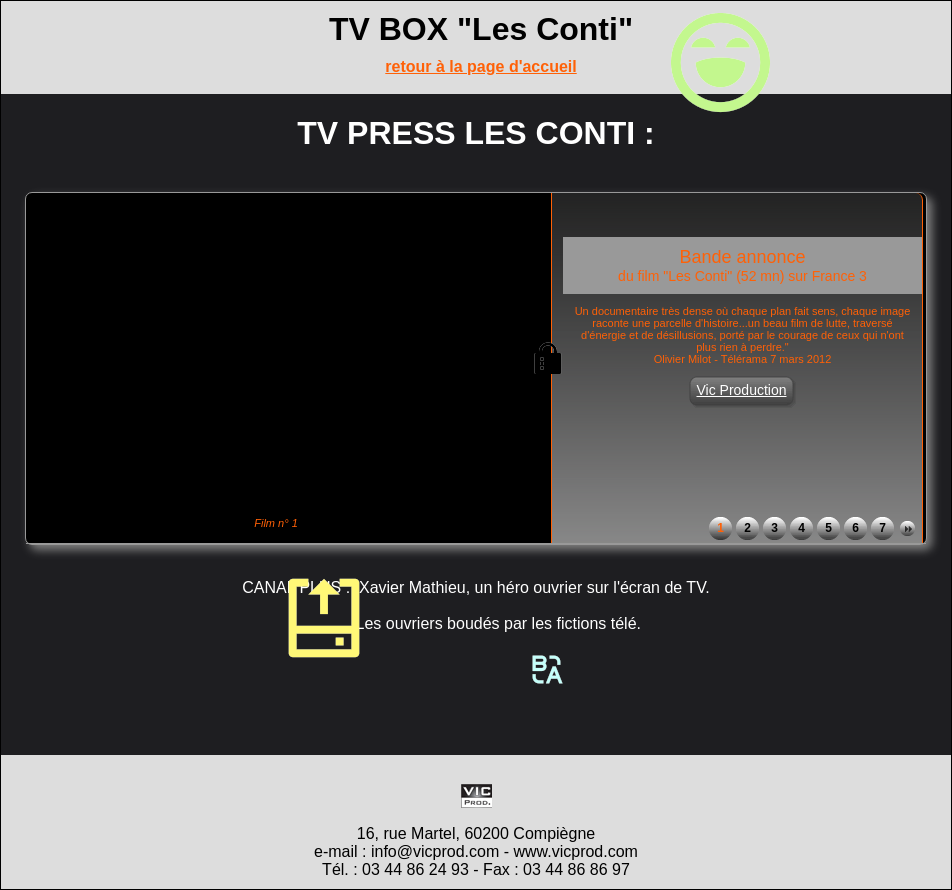  What do you see at coordinates (324, 618) in the screenshot?
I see `uninstall an application` at bounding box center [324, 618].